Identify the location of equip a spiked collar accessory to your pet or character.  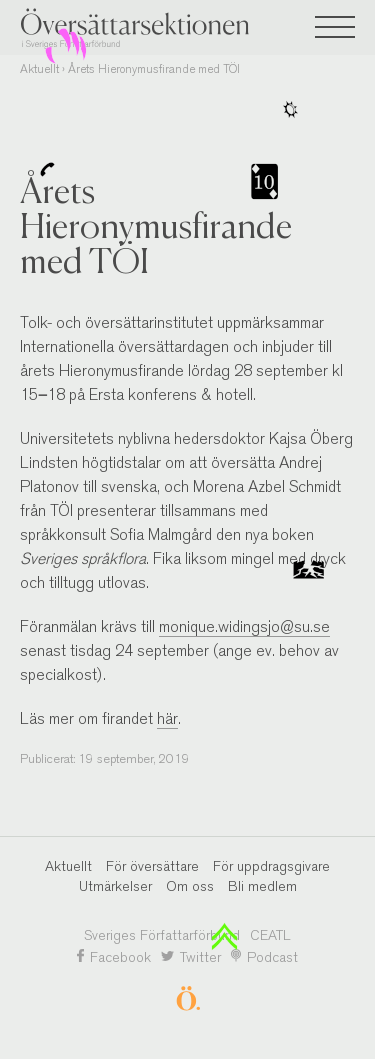
(290, 109).